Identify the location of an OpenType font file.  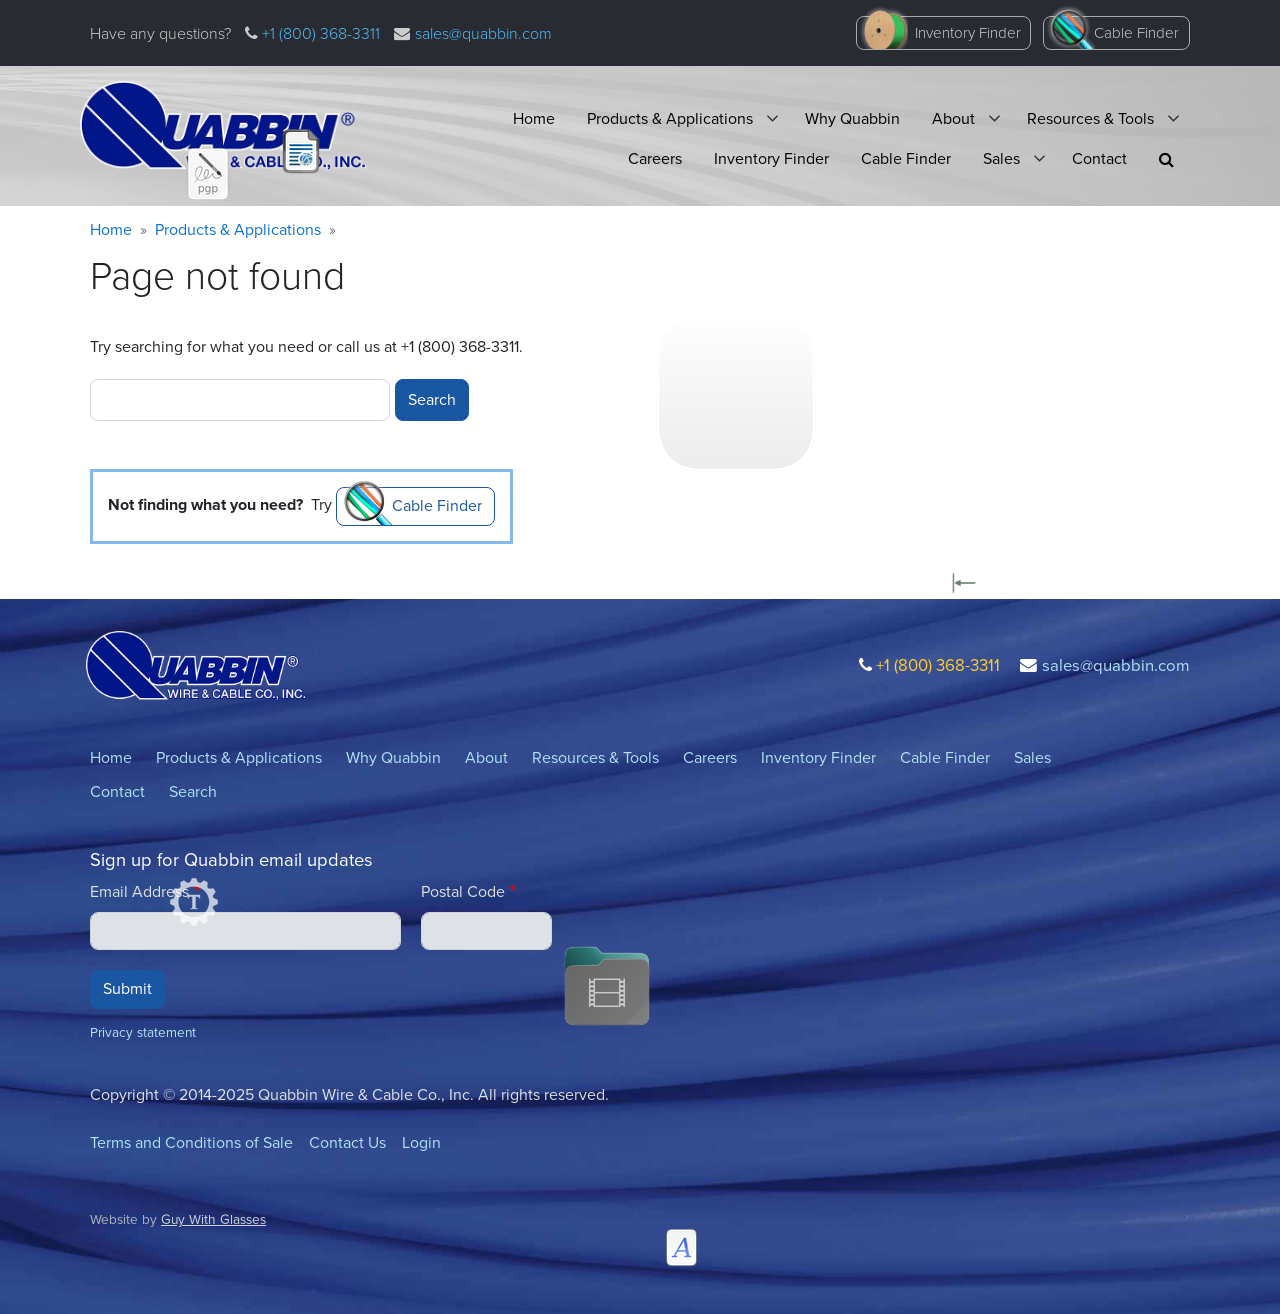
(681, 1247).